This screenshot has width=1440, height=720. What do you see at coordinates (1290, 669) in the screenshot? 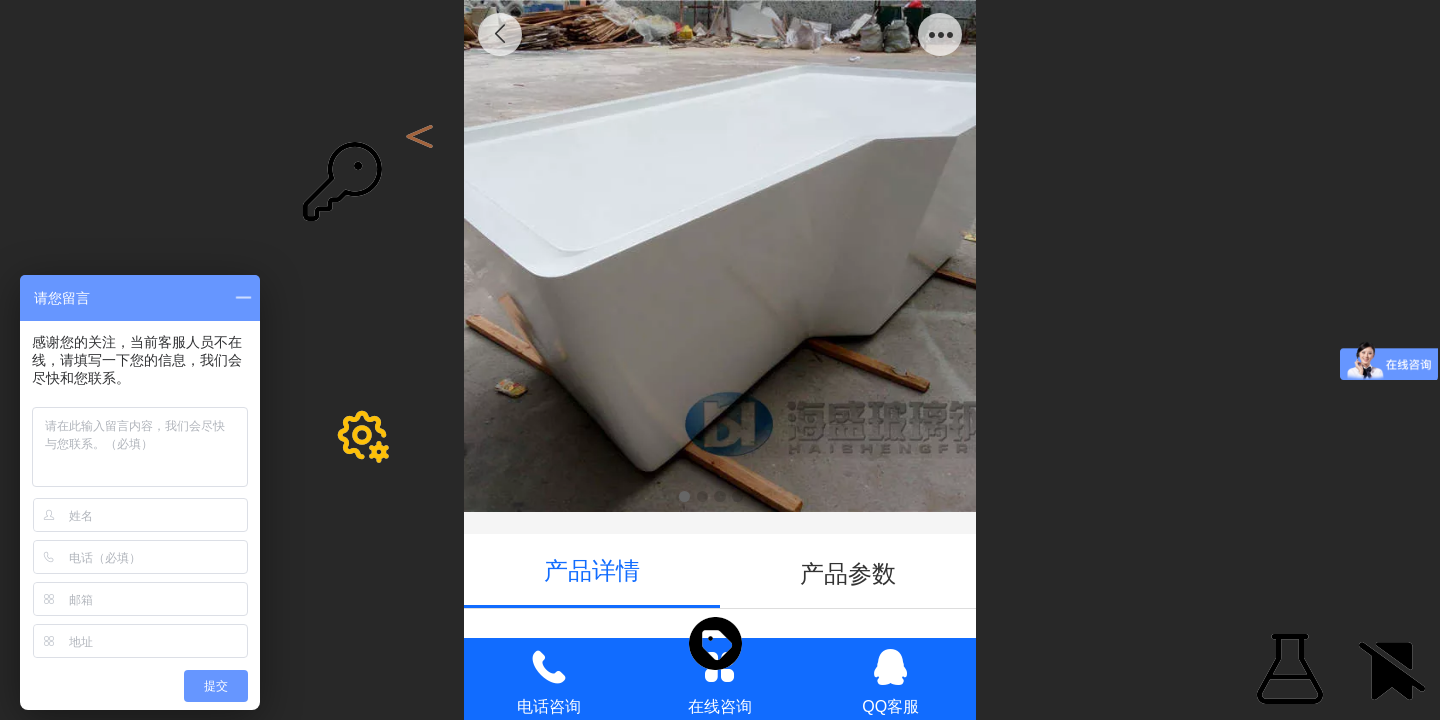
I see `access experimental or beta features` at bounding box center [1290, 669].